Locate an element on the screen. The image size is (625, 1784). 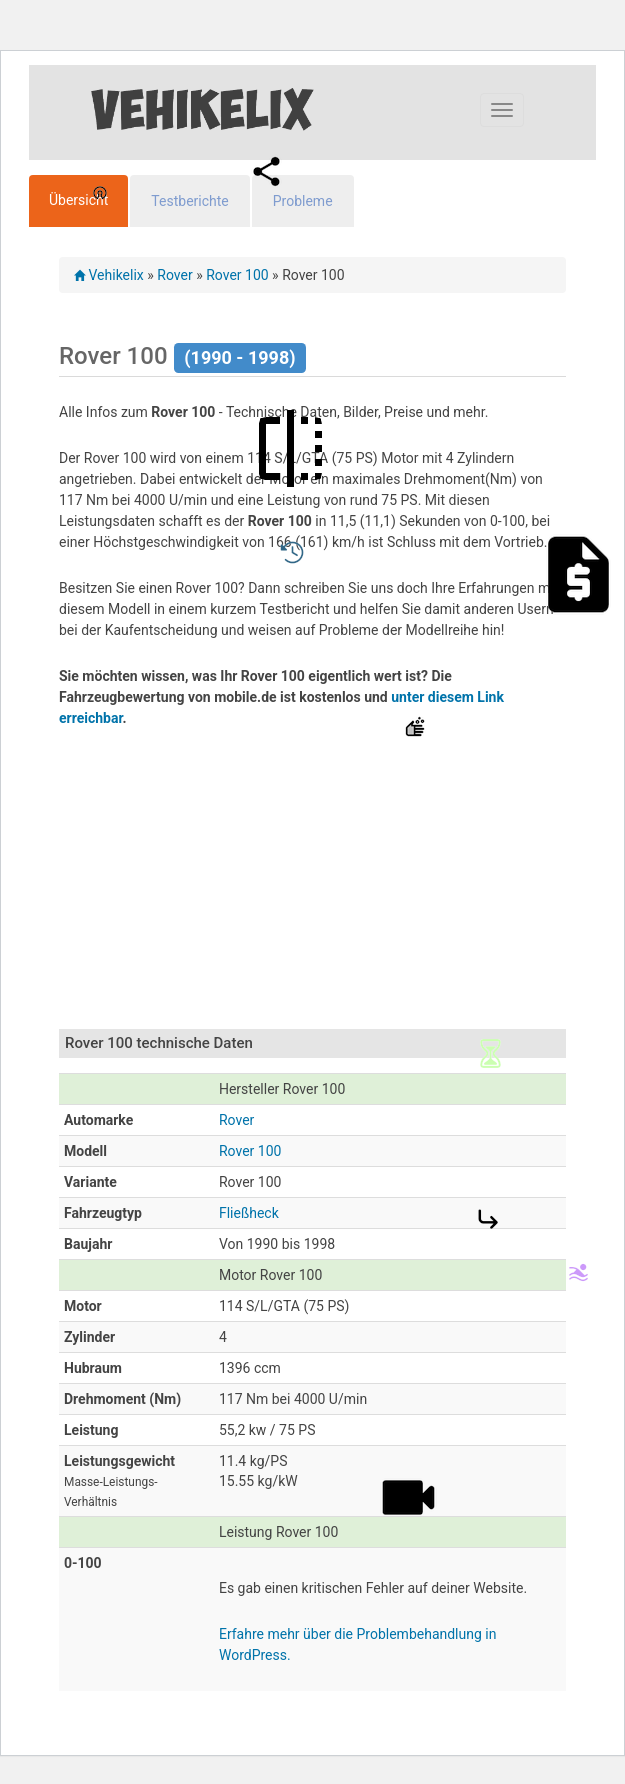
access swimming pool or aquatic facilities is located at coordinates (578, 1272).